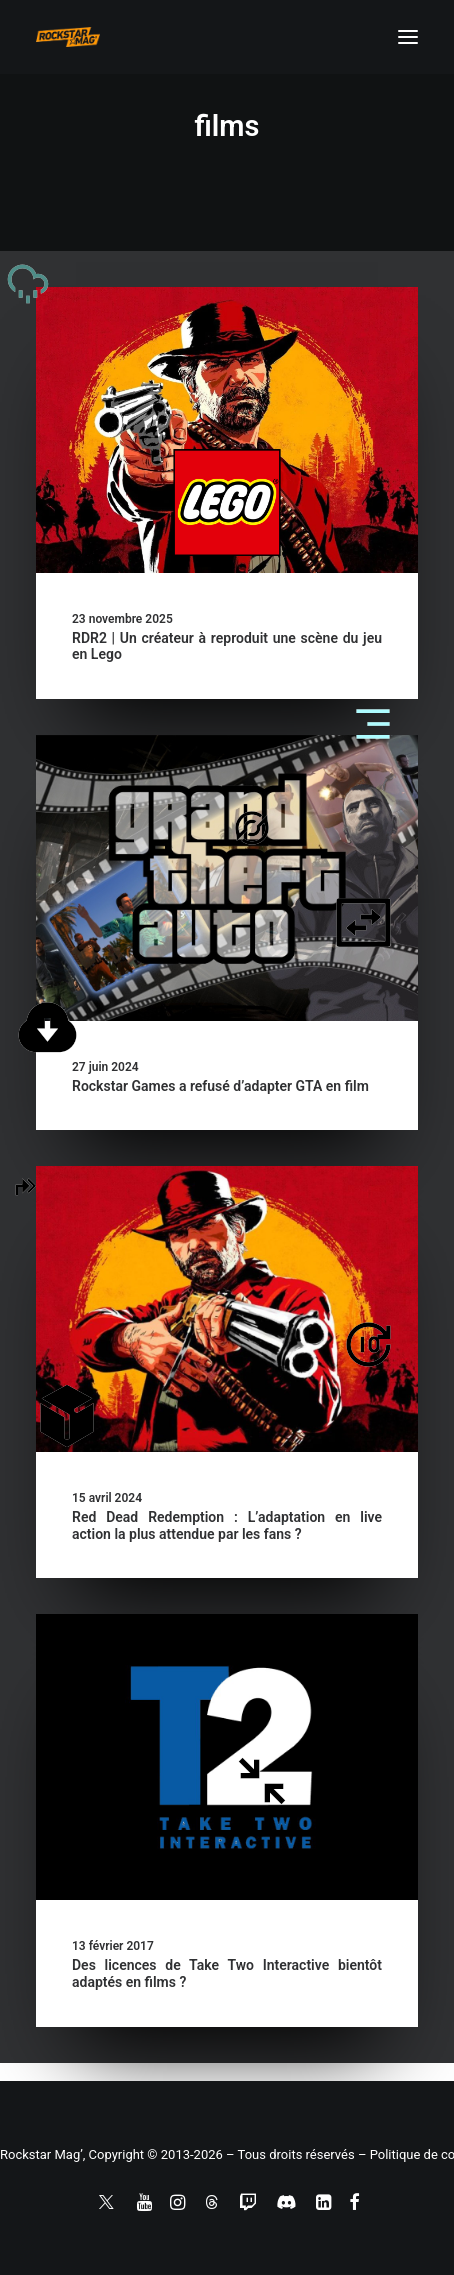 This screenshot has height=2275, width=454. What do you see at coordinates (25, 1187) in the screenshot?
I see `forward message to multiple recipients` at bounding box center [25, 1187].